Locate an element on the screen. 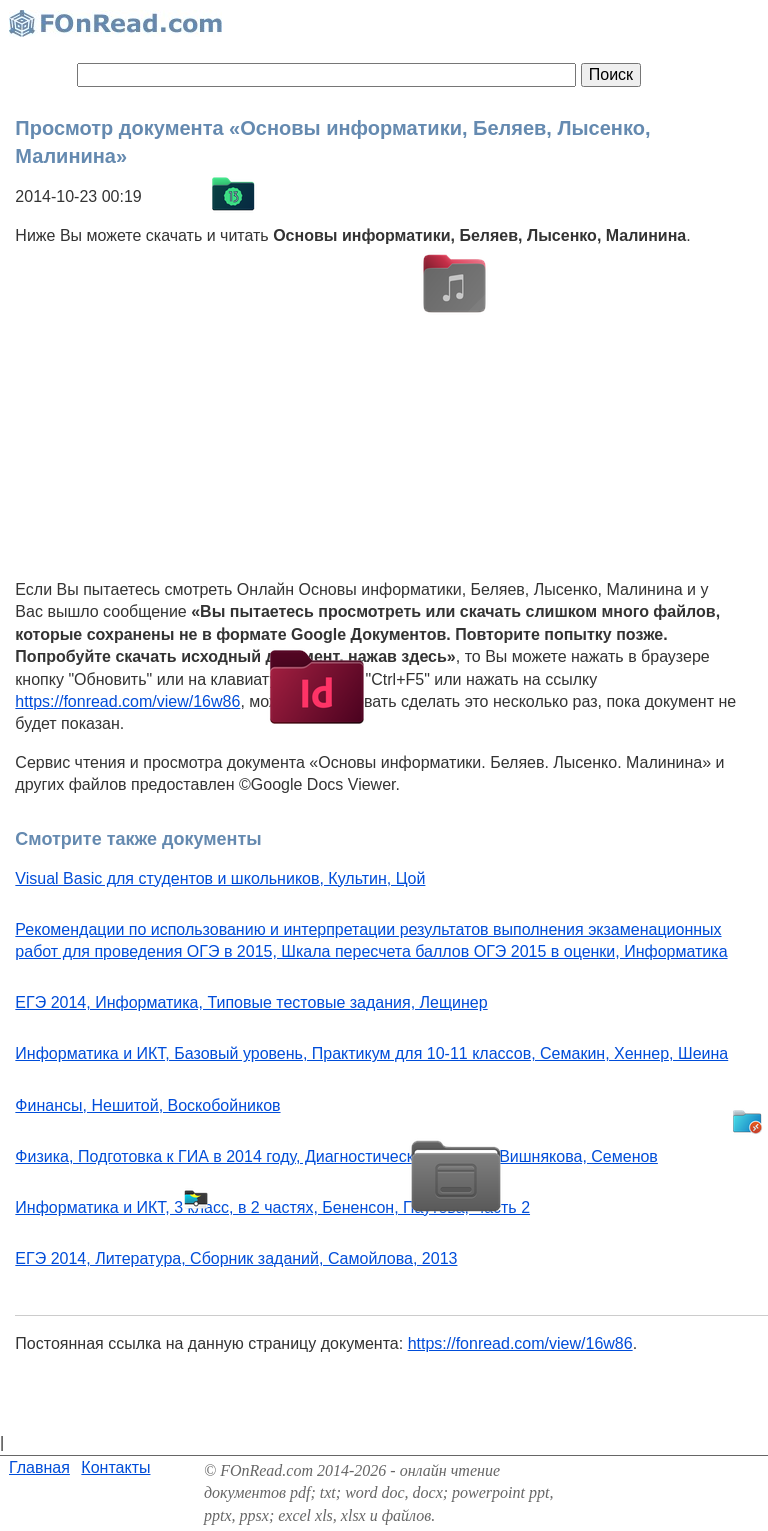 The width and height of the screenshot is (768, 1531). folder containing android 13 related files is located at coordinates (233, 195).